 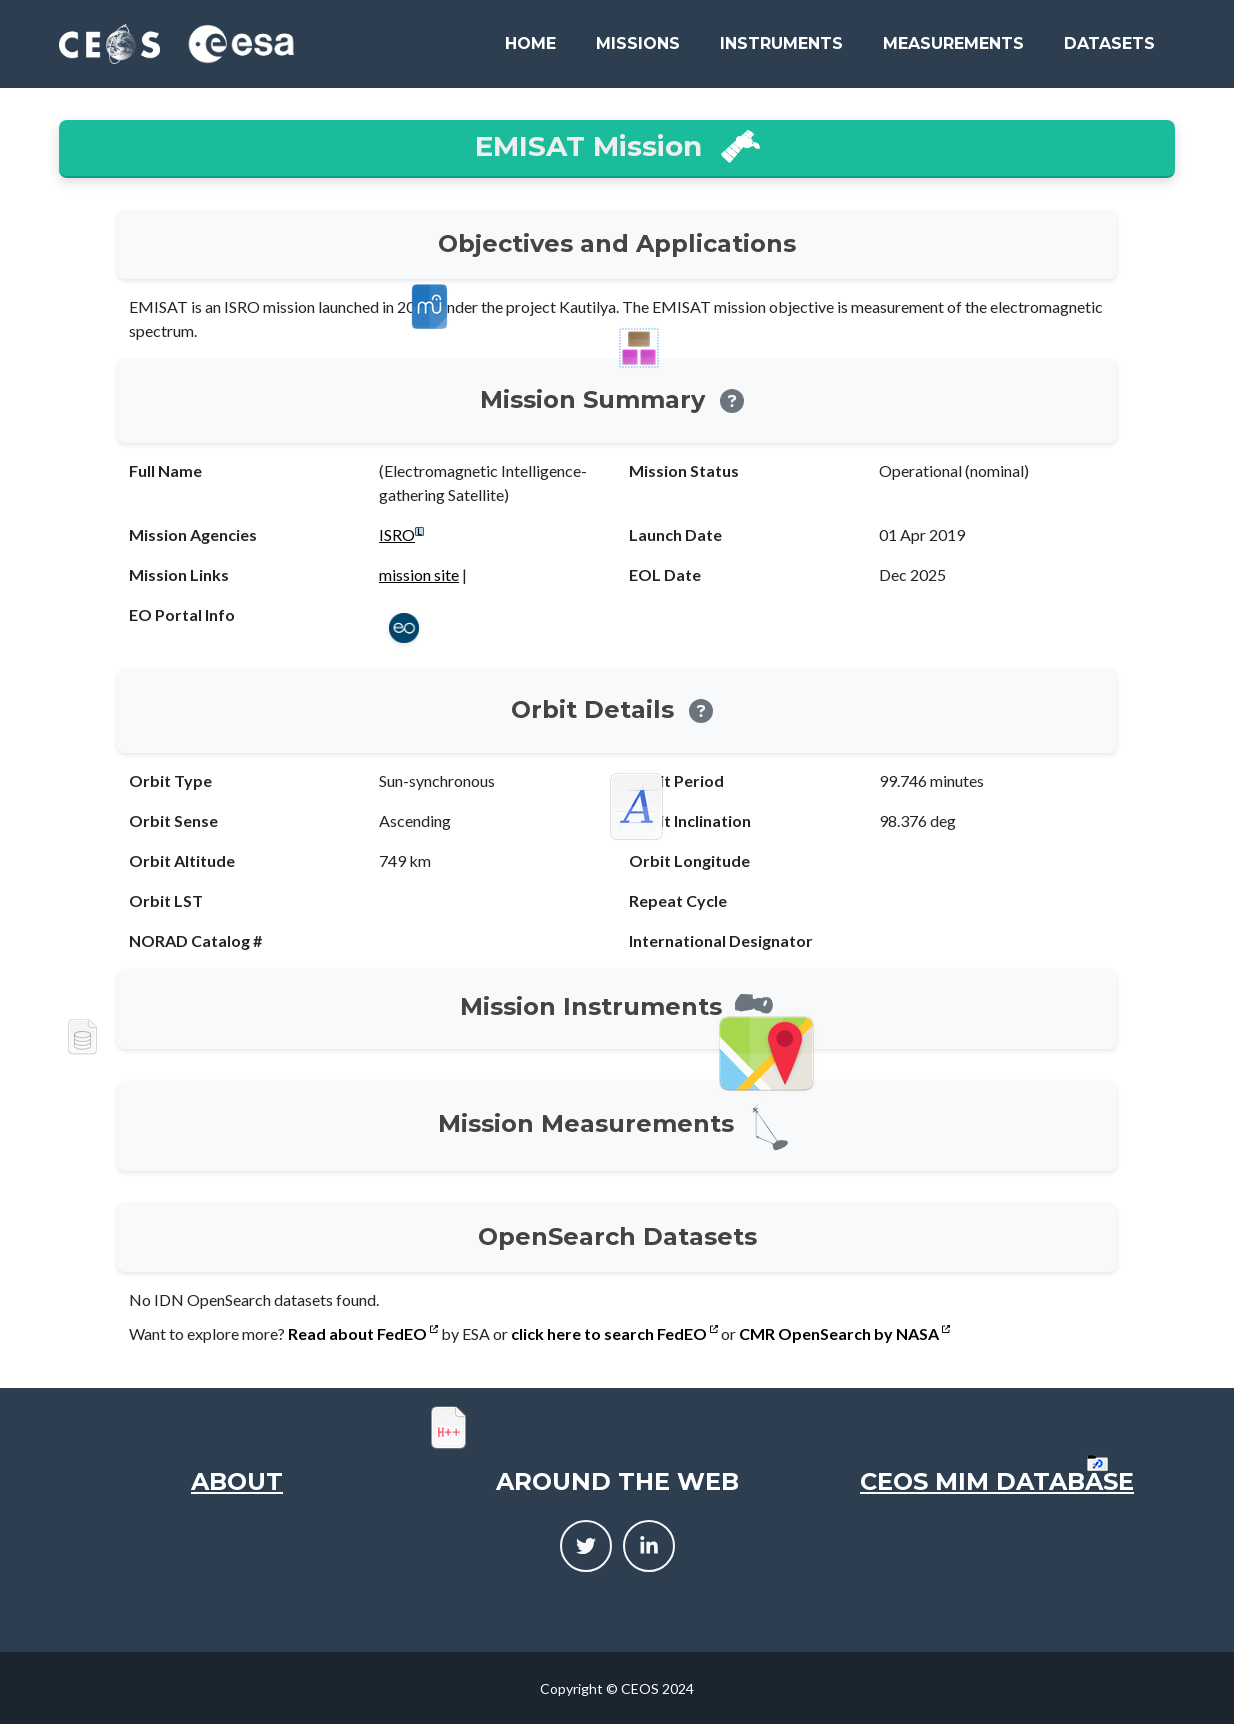 I want to click on folder containing files currently being processed, so click(x=1097, y=1463).